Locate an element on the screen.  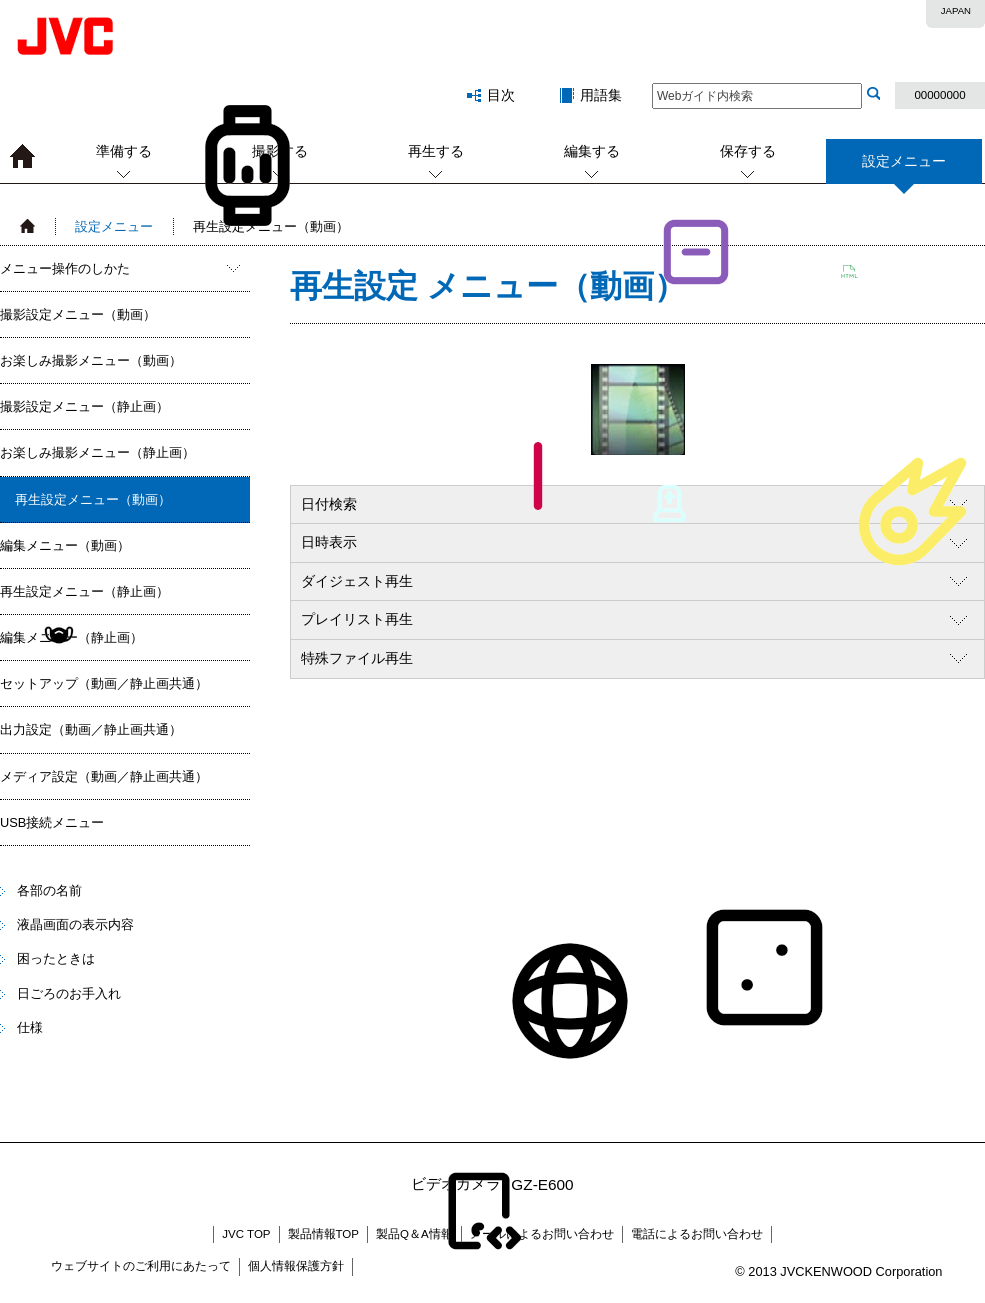
indicates a trending or viral item is located at coordinates (912, 511).